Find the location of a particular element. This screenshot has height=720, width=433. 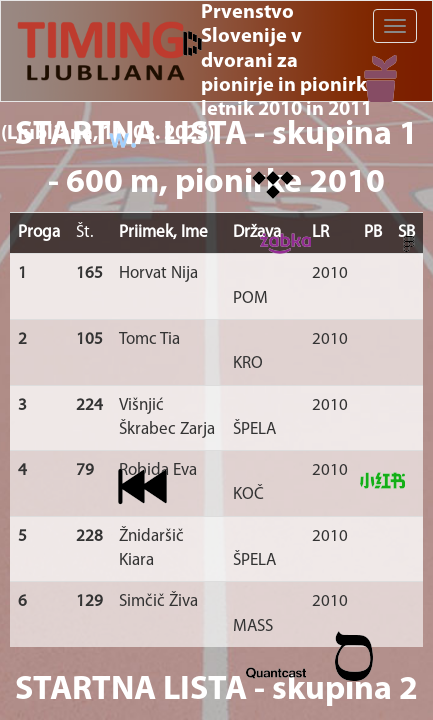

open tidal music streaming app is located at coordinates (273, 185).